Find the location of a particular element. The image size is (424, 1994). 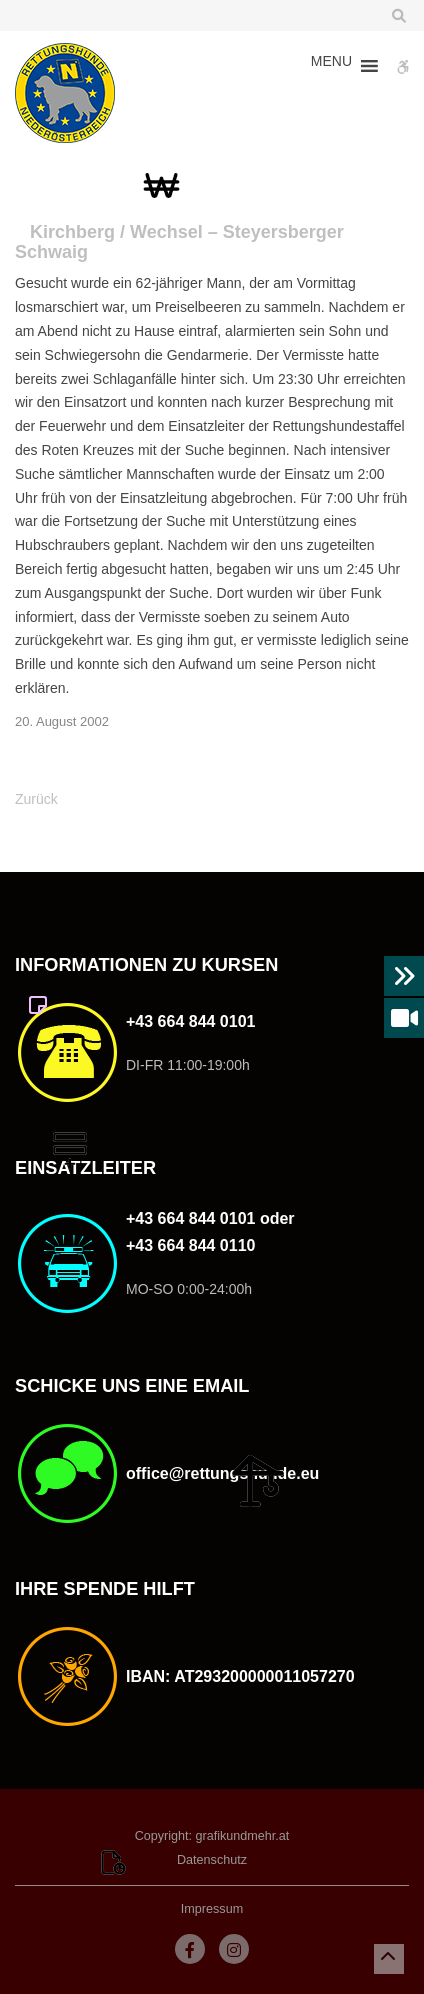

view file analytics or report is located at coordinates (113, 1862).